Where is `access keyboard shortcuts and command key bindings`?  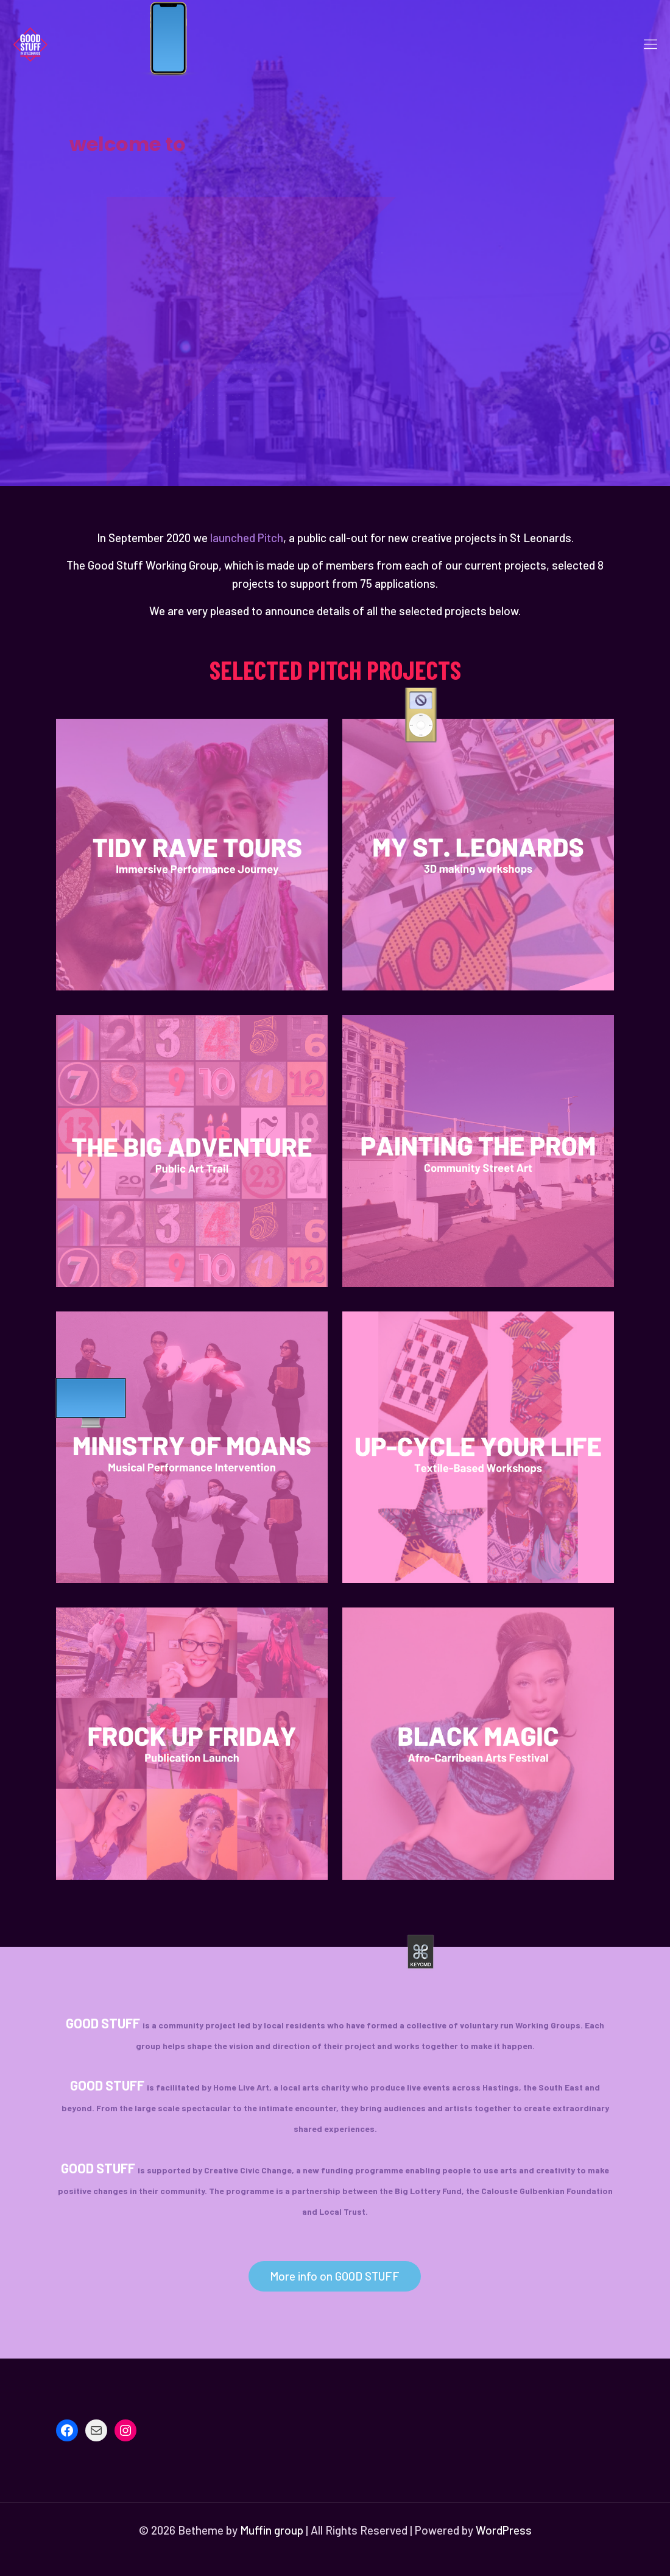
access keyboard shortcuts and command key bindings is located at coordinates (420, 1952).